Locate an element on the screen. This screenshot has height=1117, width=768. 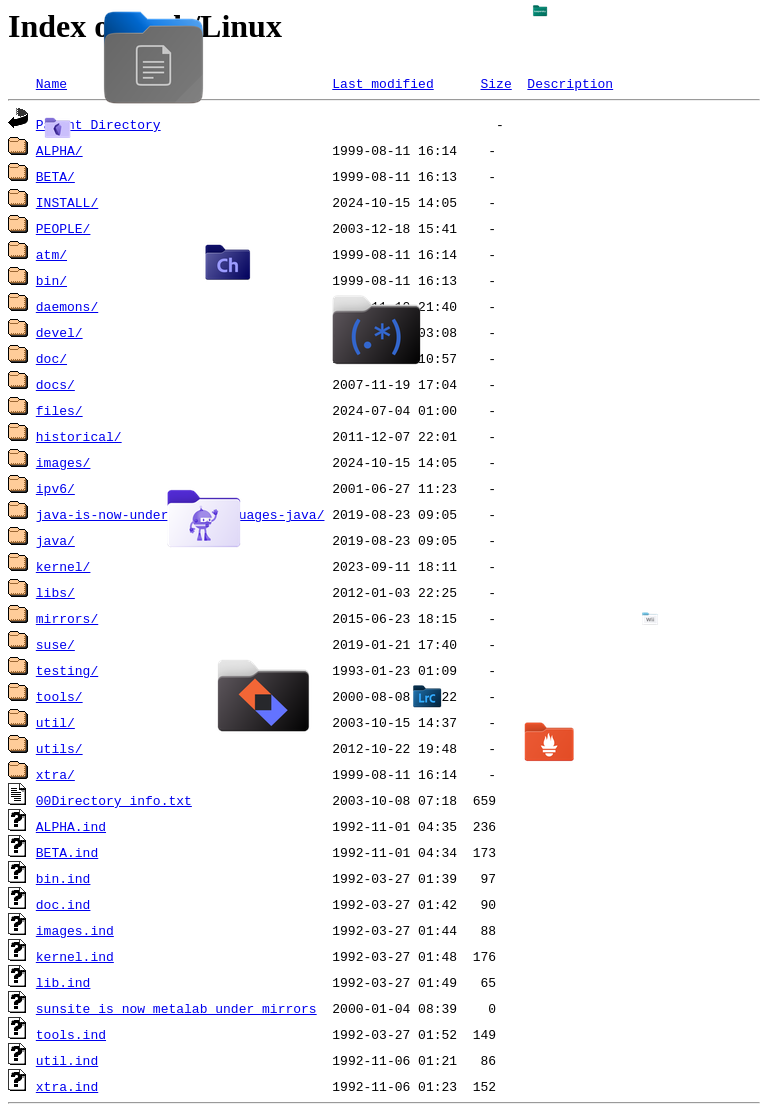
open ktor project folder is located at coordinates (263, 698).